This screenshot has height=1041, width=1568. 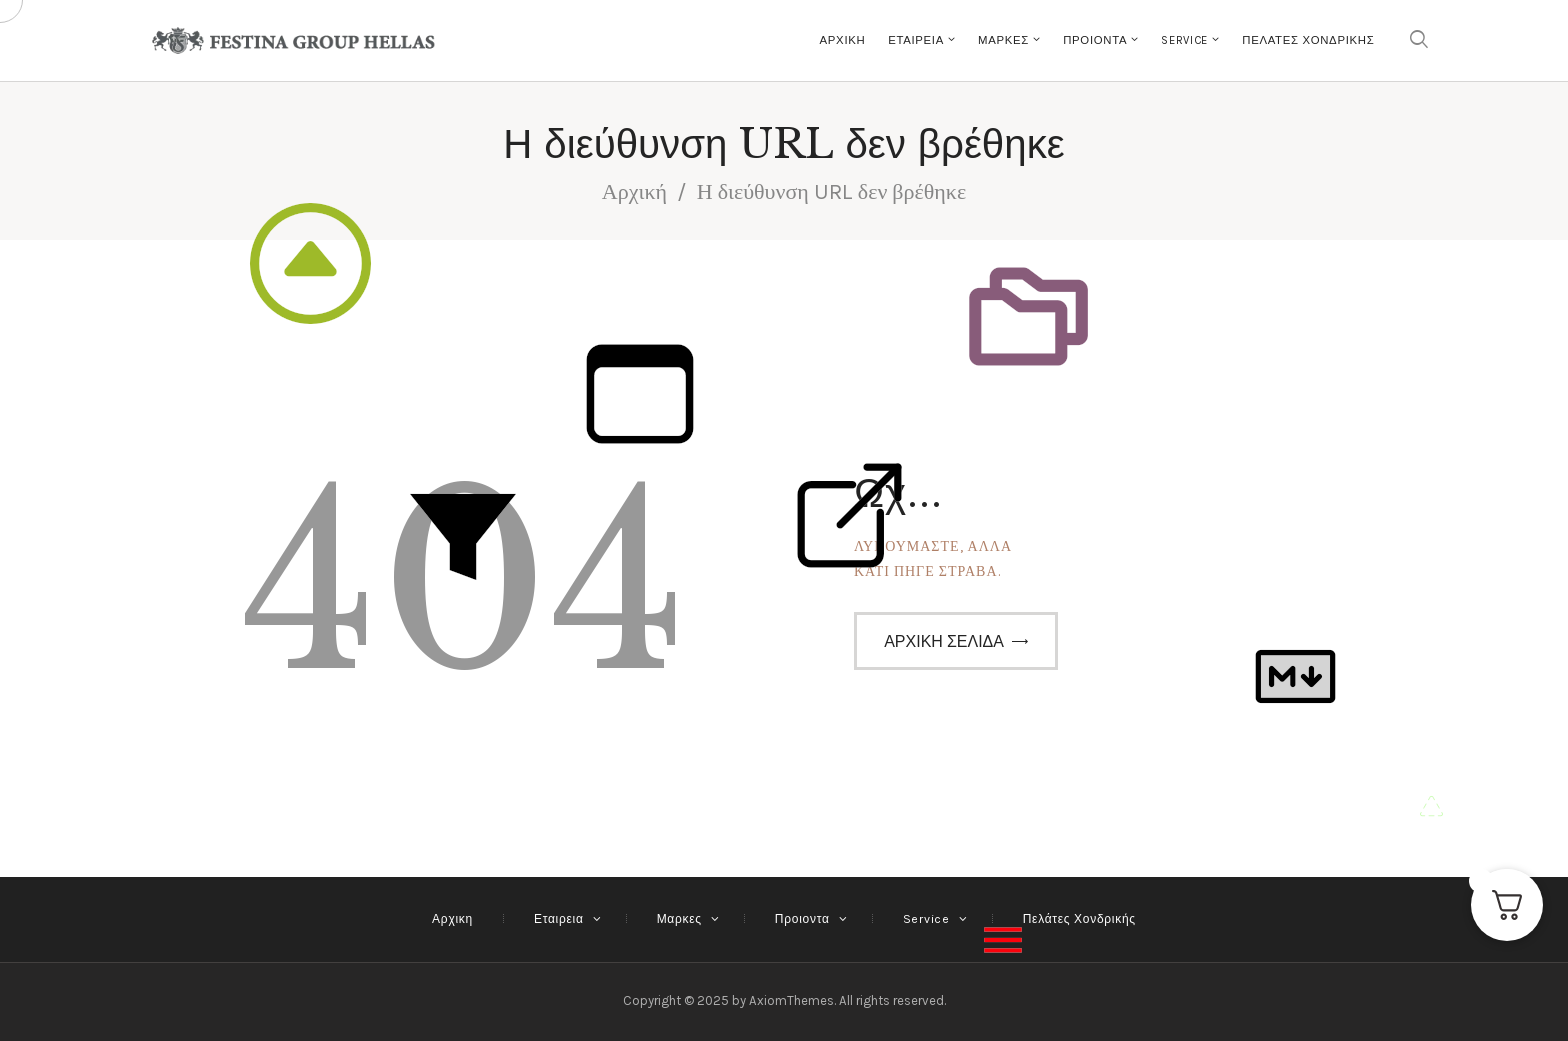 What do you see at coordinates (1431, 806) in the screenshot?
I see `indicates incomplete or pending status` at bounding box center [1431, 806].